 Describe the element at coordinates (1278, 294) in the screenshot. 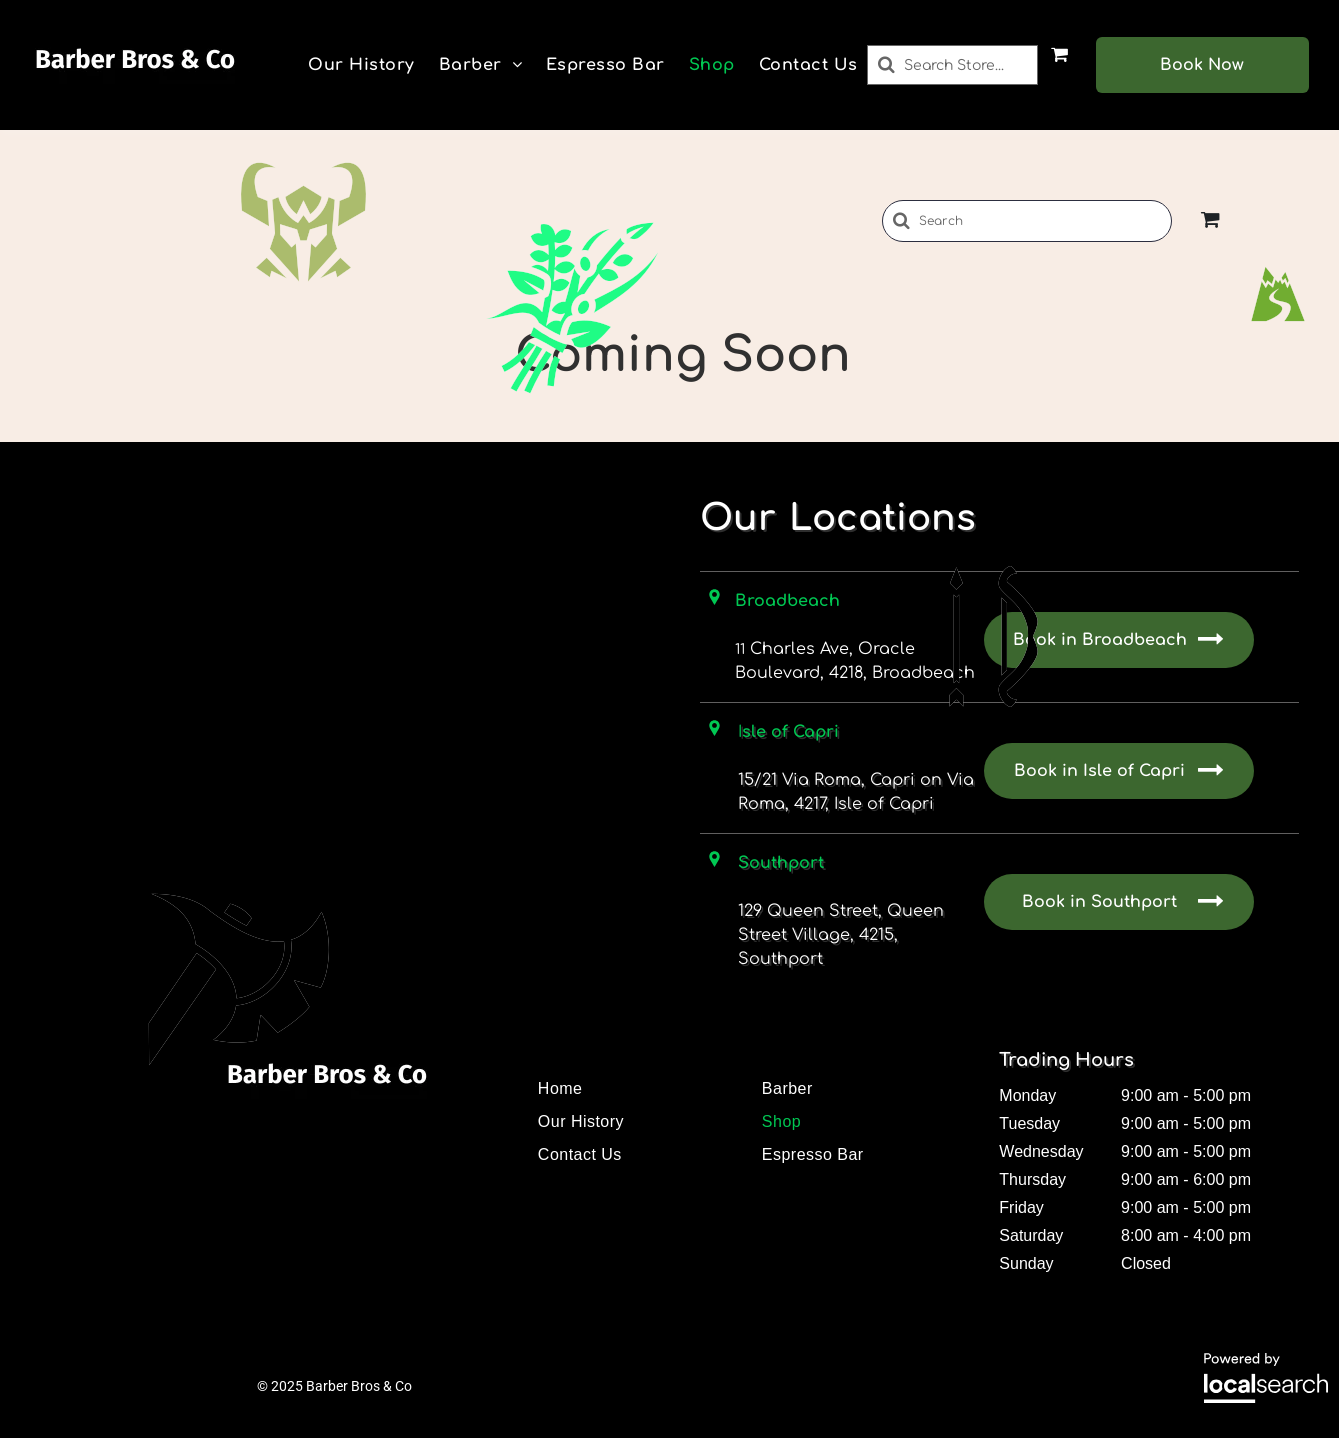

I see `explore mountain trails or scenic routes` at that location.